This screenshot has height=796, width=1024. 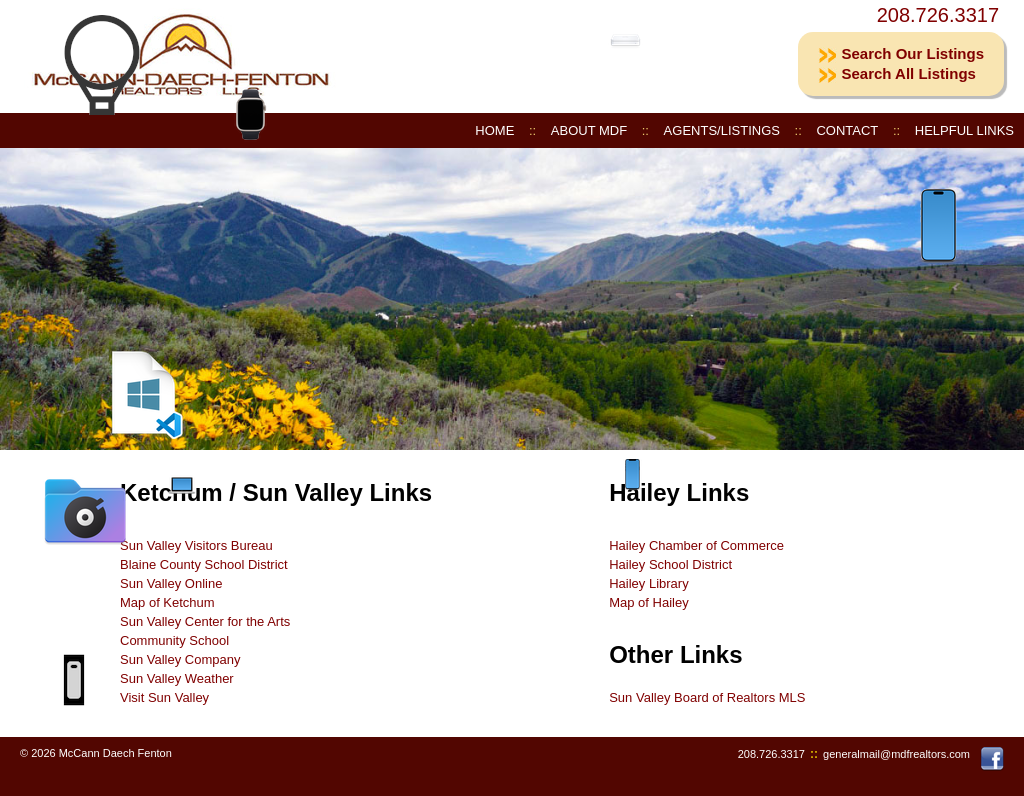 What do you see at coordinates (625, 37) in the screenshot?
I see `access airport extreme router settings` at bounding box center [625, 37].